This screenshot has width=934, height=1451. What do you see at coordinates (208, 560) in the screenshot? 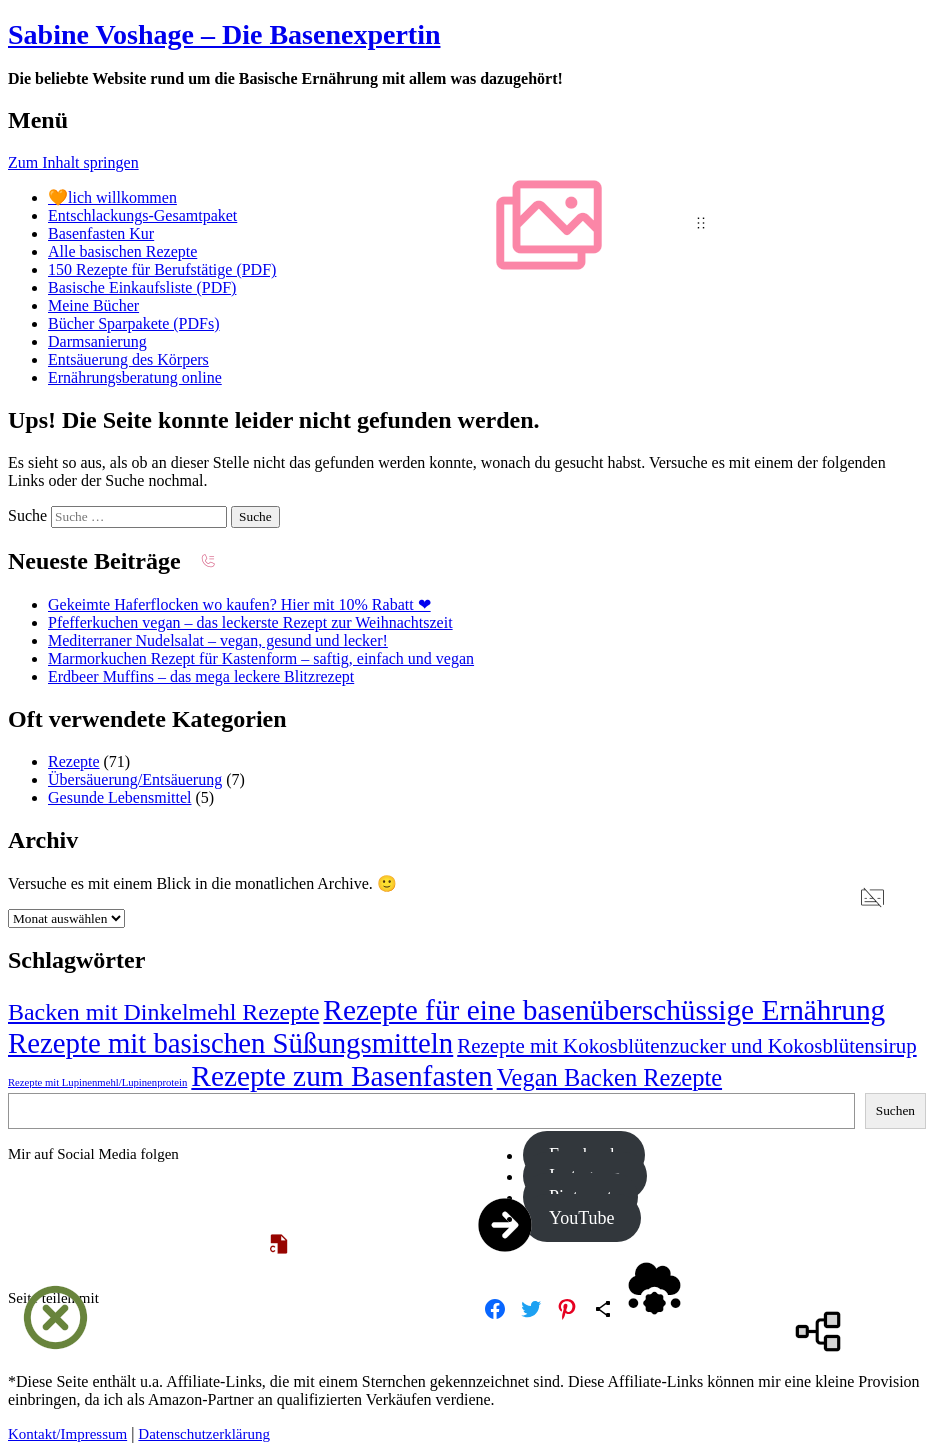
I see `view contact list or phone directory` at bounding box center [208, 560].